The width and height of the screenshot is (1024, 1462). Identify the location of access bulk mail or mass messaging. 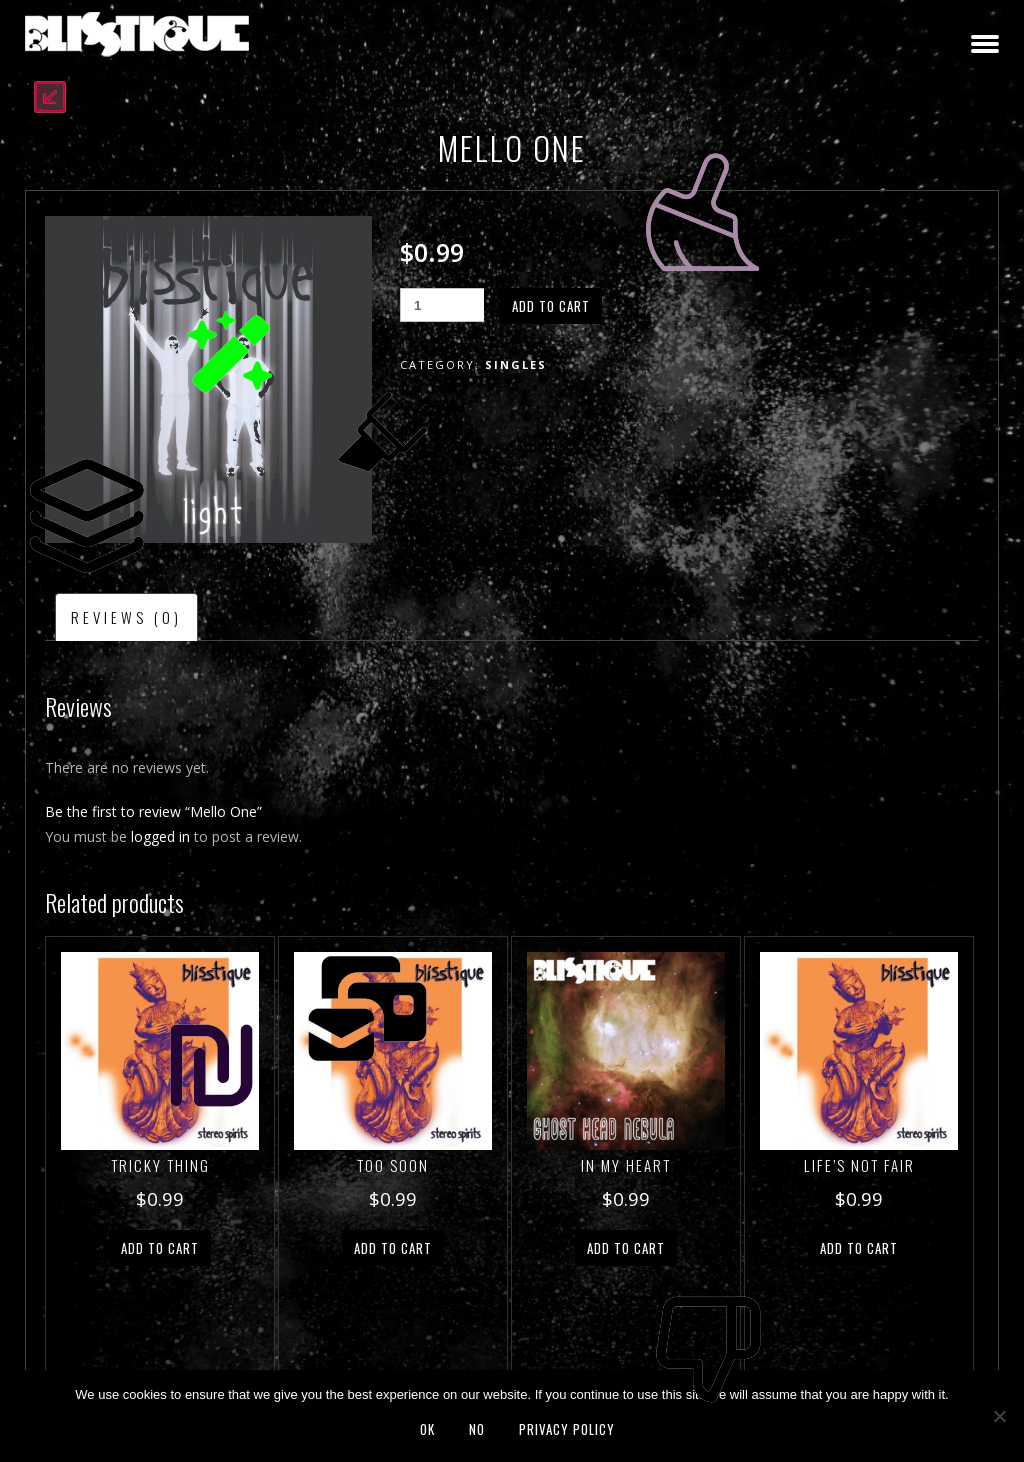
(367, 1008).